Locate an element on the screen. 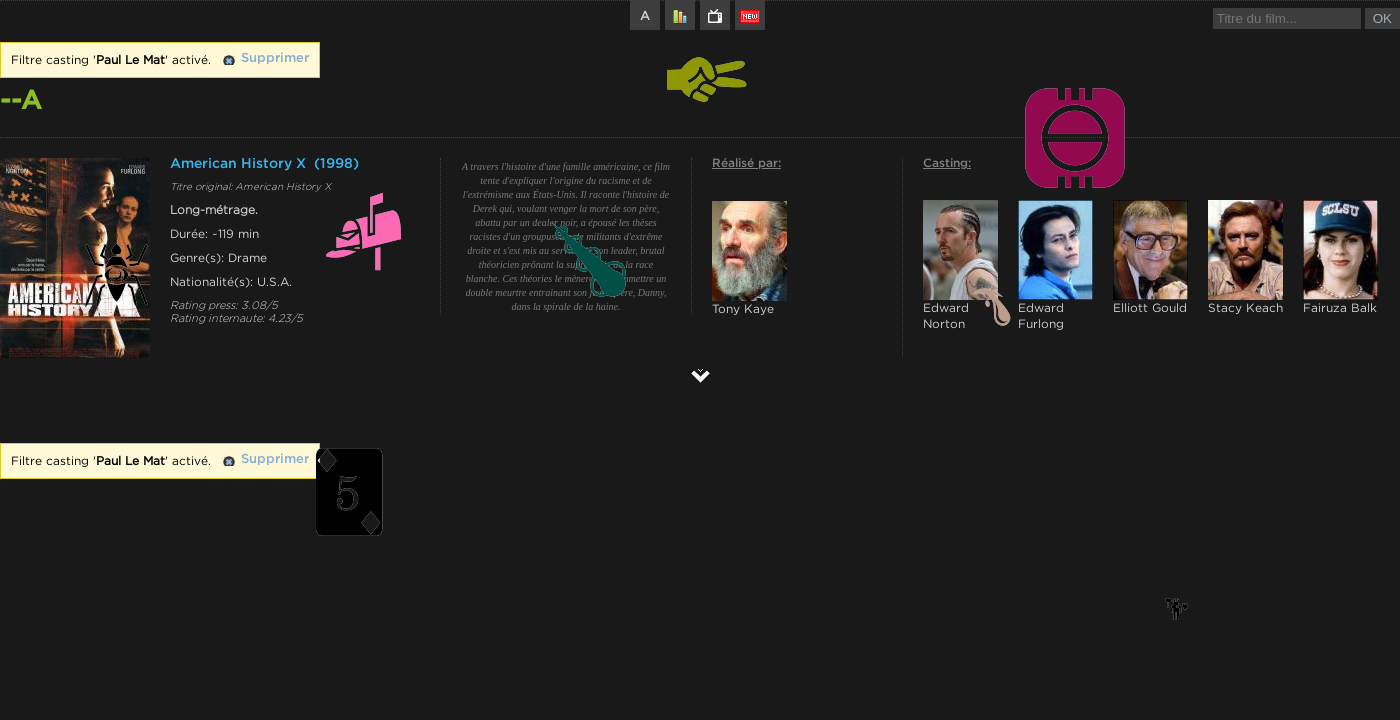 The height and width of the screenshot is (720, 1400). view body anatomy or organ systems is located at coordinates (1176, 609).